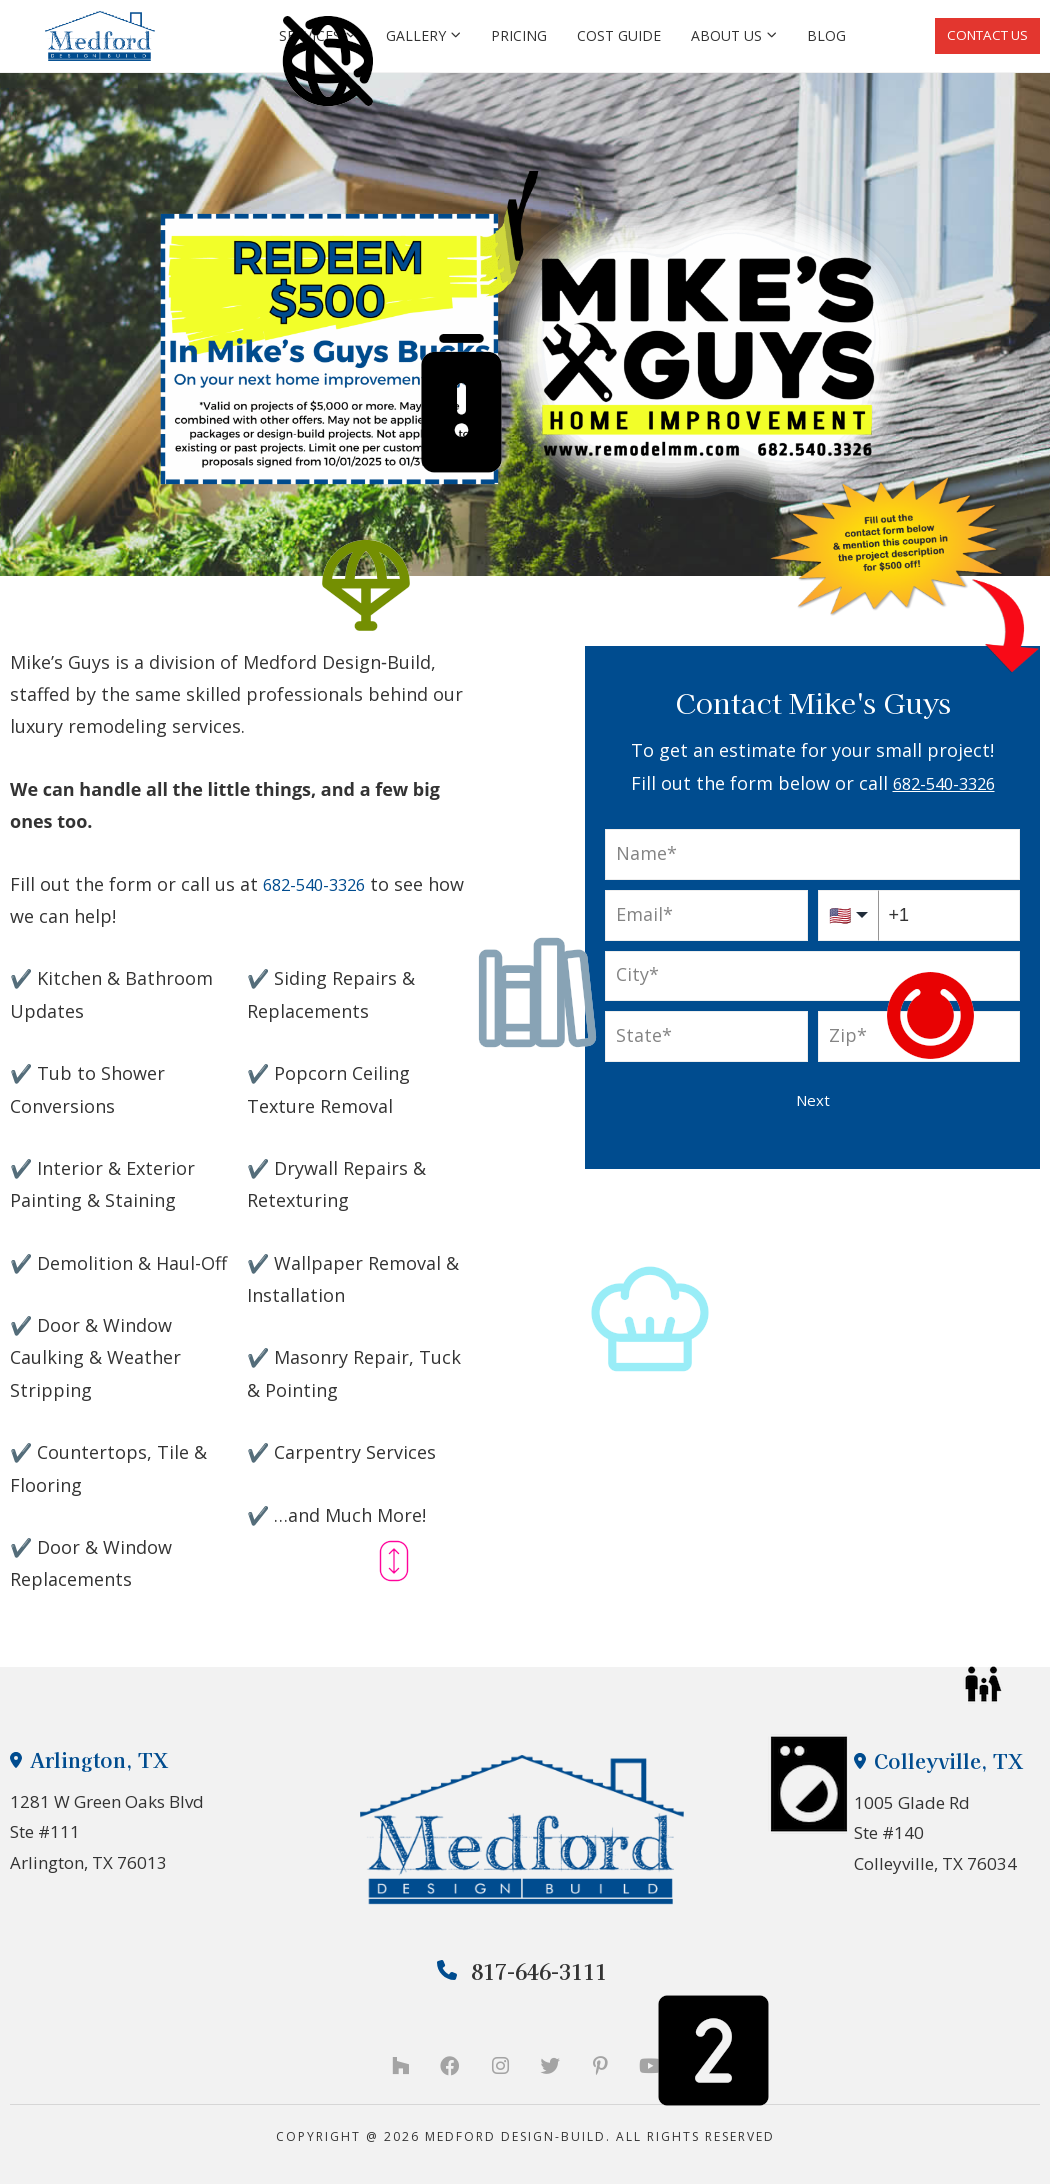 The image size is (1050, 2184). What do you see at coordinates (930, 1015) in the screenshot?
I see `indicates loading or processing in progress` at bounding box center [930, 1015].